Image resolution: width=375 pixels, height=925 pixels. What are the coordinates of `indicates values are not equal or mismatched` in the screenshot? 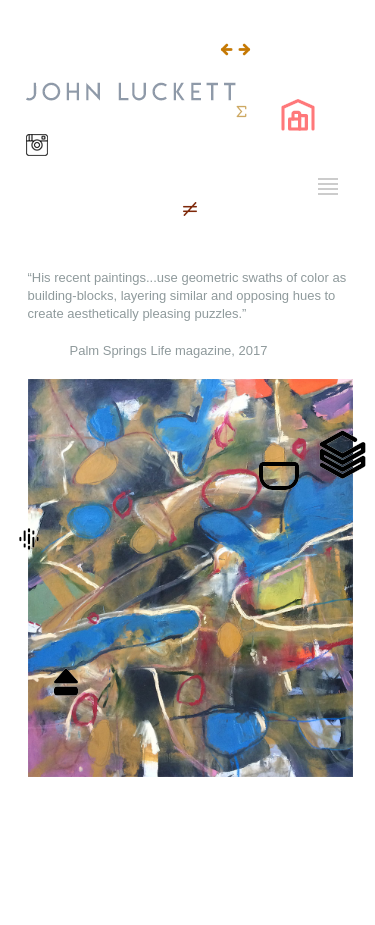 It's located at (190, 209).